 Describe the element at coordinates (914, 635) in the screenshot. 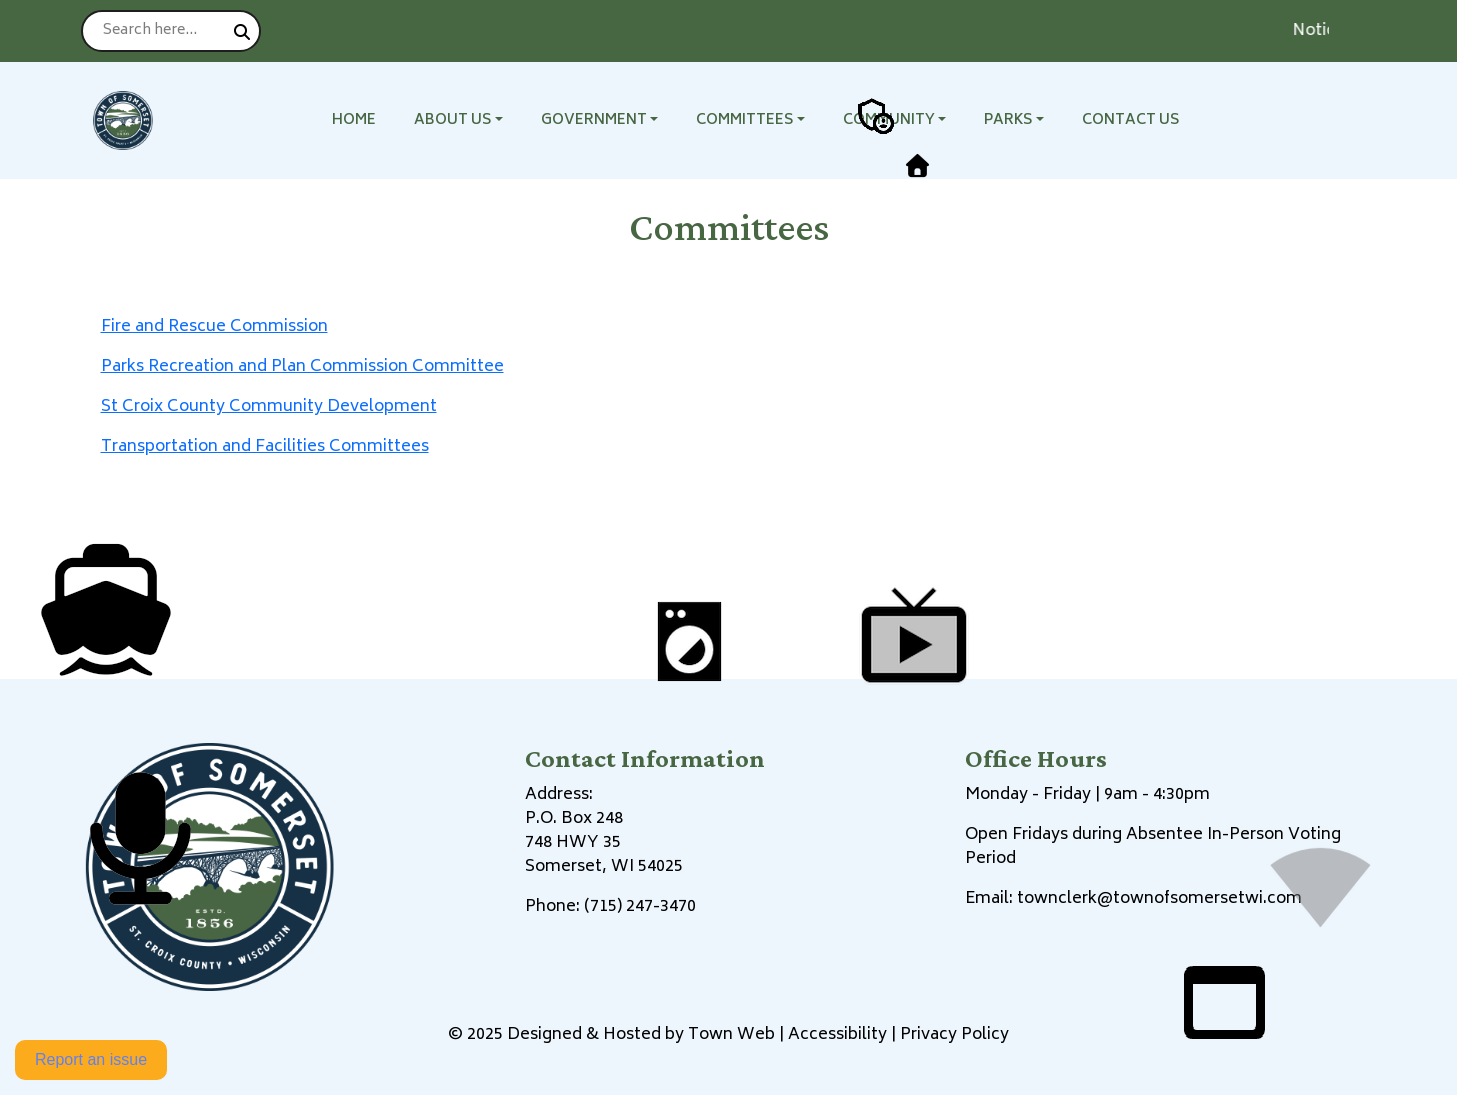

I see `watch live television or streaming content` at that location.